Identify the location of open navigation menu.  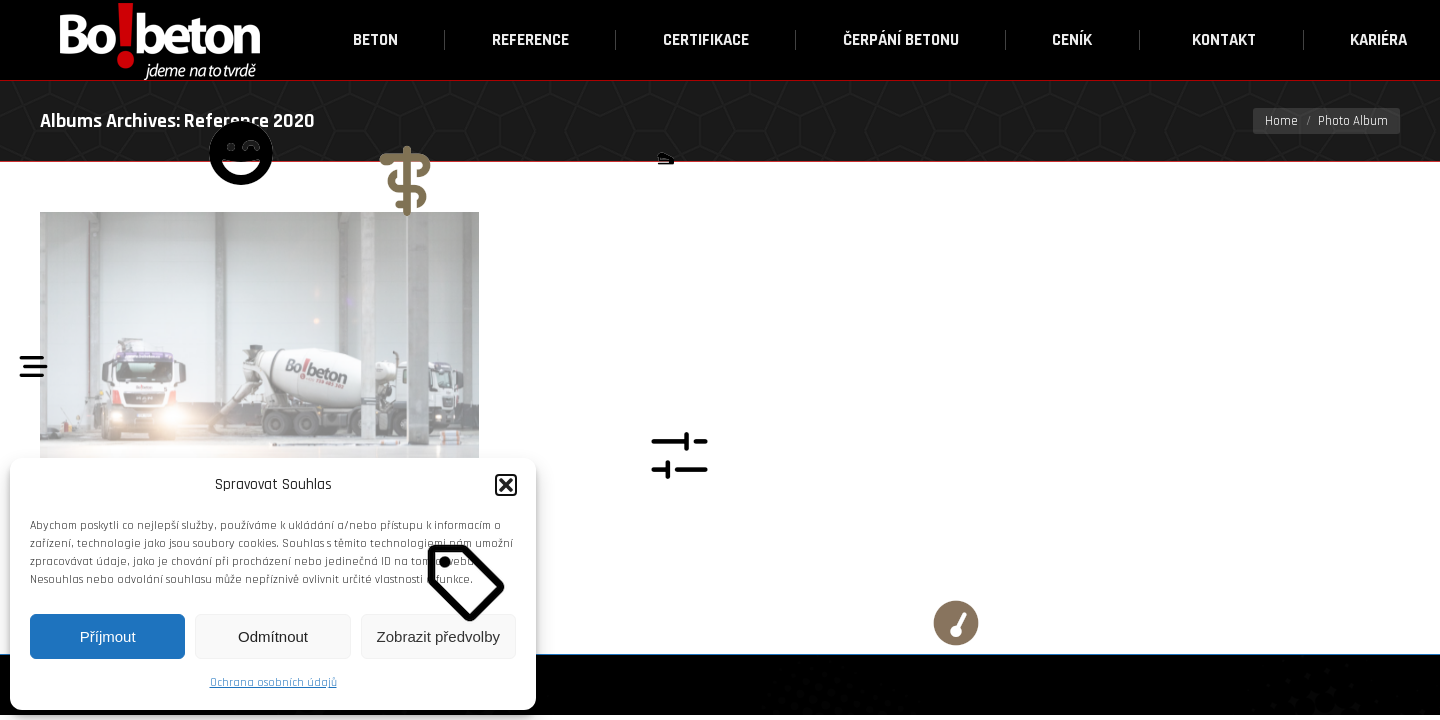
(33, 366).